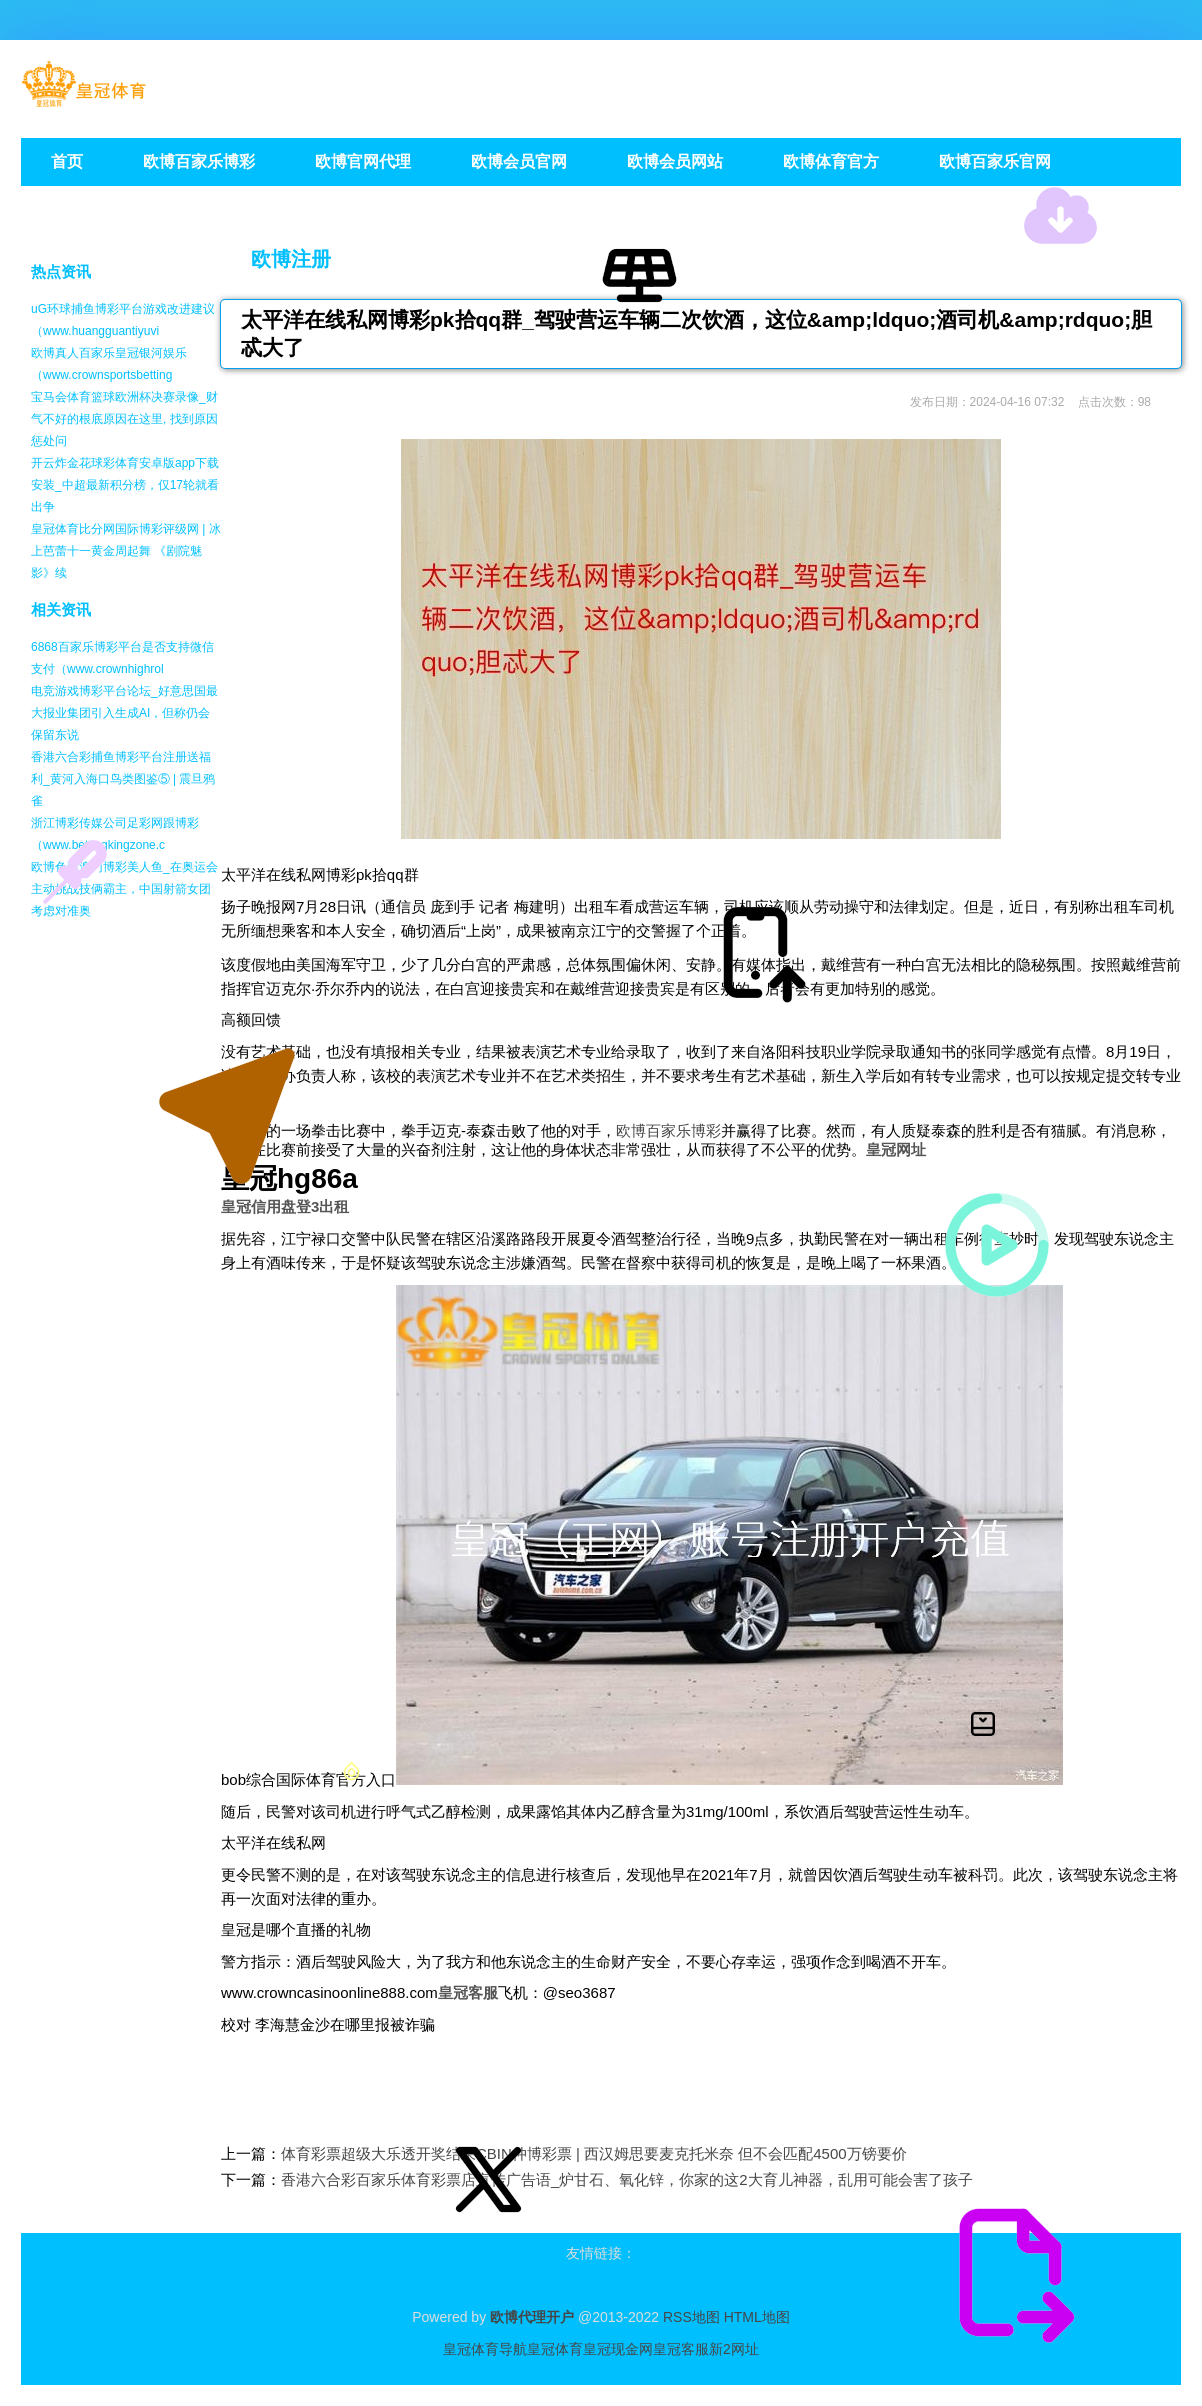 The height and width of the screenshot is (2406, 1202). What do you see at coordinates (639, 275) in the screenshot?
I see `view solar energy or panel settings` at bounding box center [639, 275].